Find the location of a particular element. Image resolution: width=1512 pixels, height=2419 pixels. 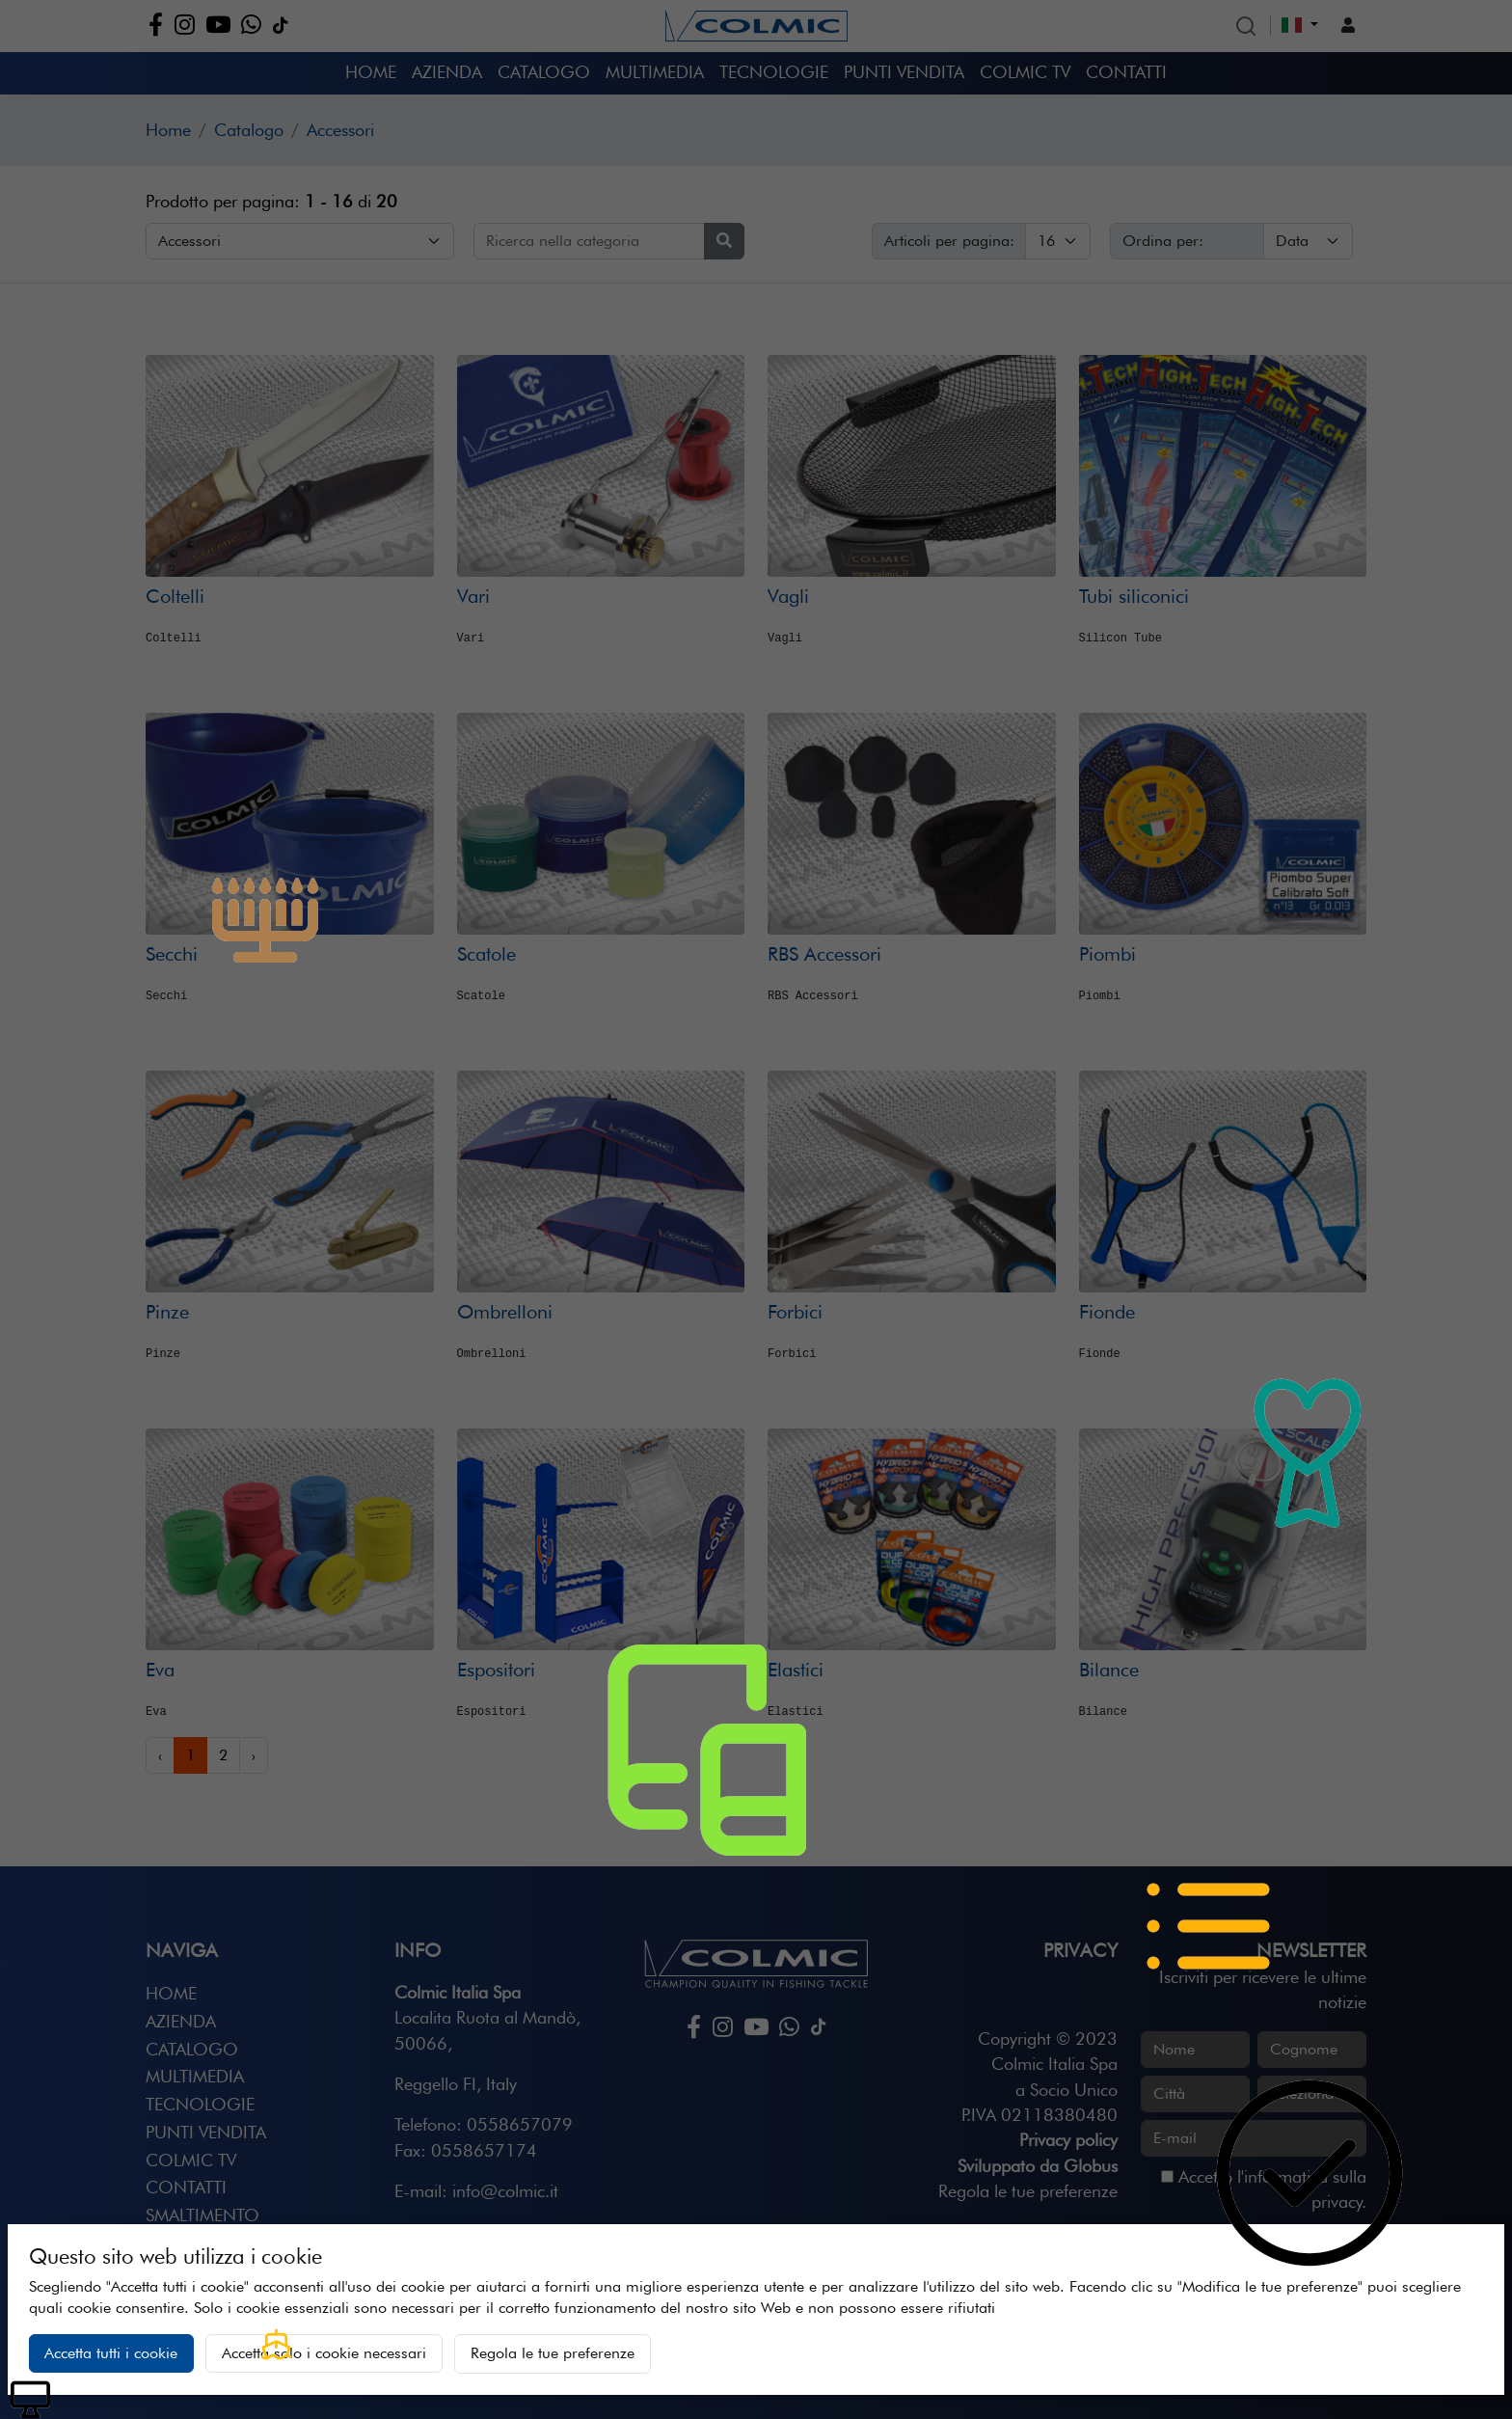

indicates hanukkah-related content or events is located at coordinates (265, 920).